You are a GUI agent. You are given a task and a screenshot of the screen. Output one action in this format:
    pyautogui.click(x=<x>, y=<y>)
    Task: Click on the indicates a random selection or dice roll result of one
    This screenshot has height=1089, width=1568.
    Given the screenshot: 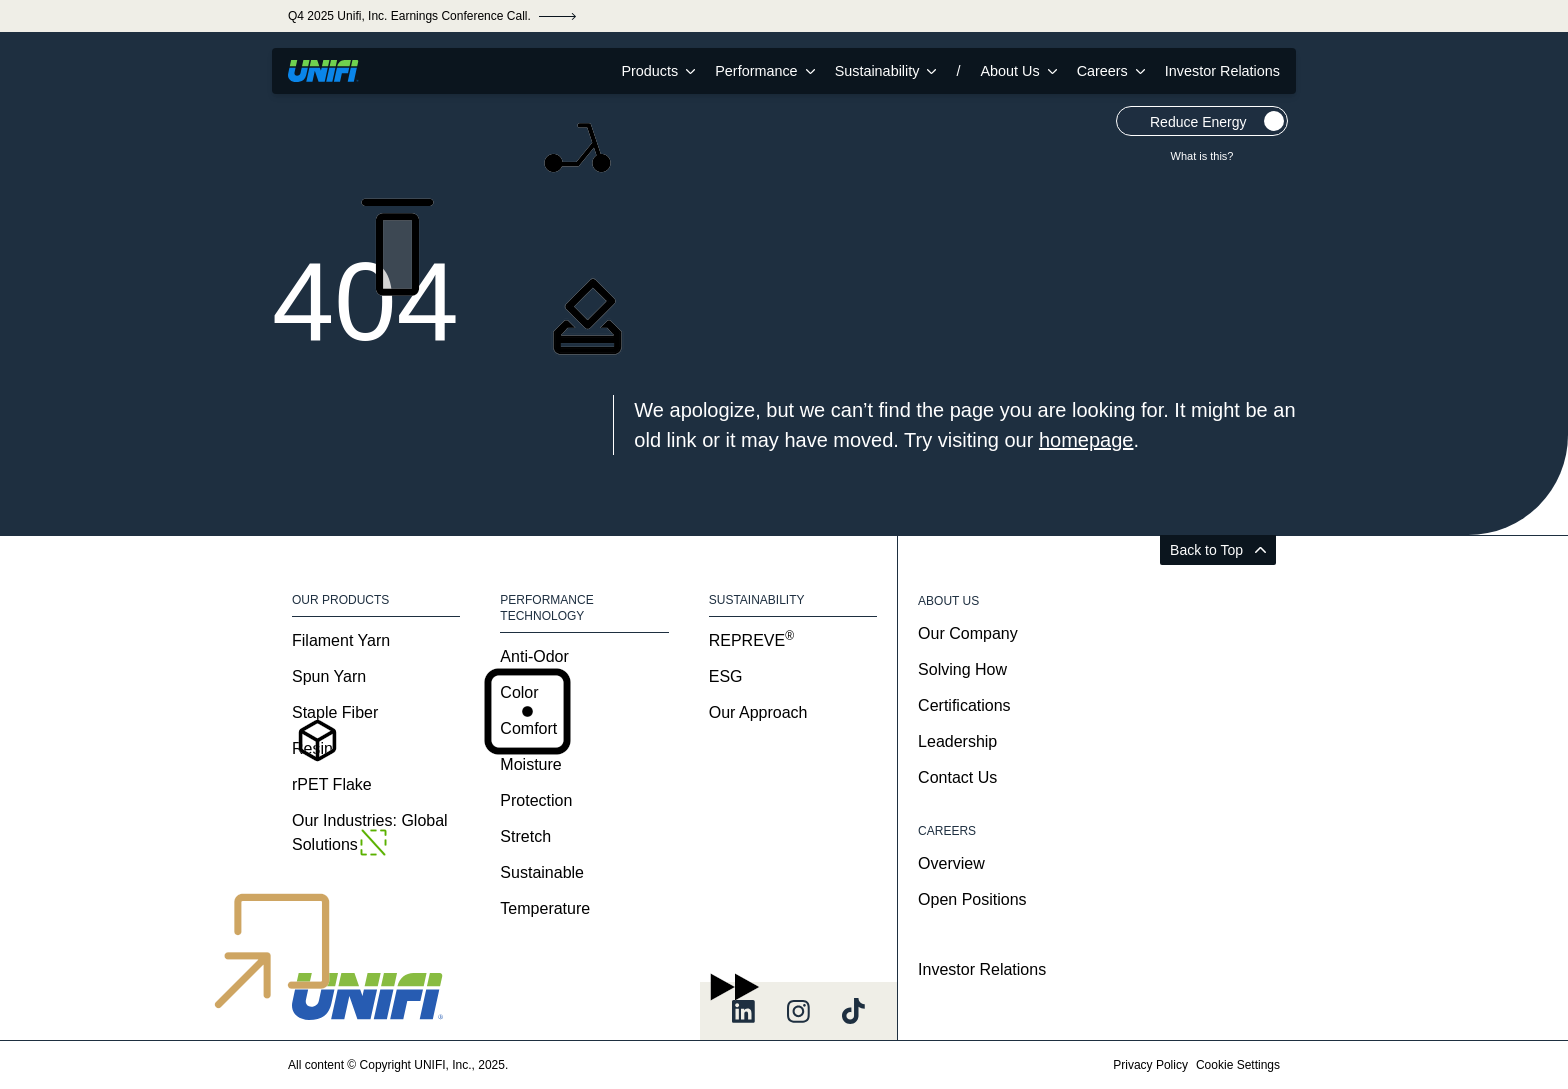 What is the action you would take?
    pyautogui.click(x=527, y=711)
    